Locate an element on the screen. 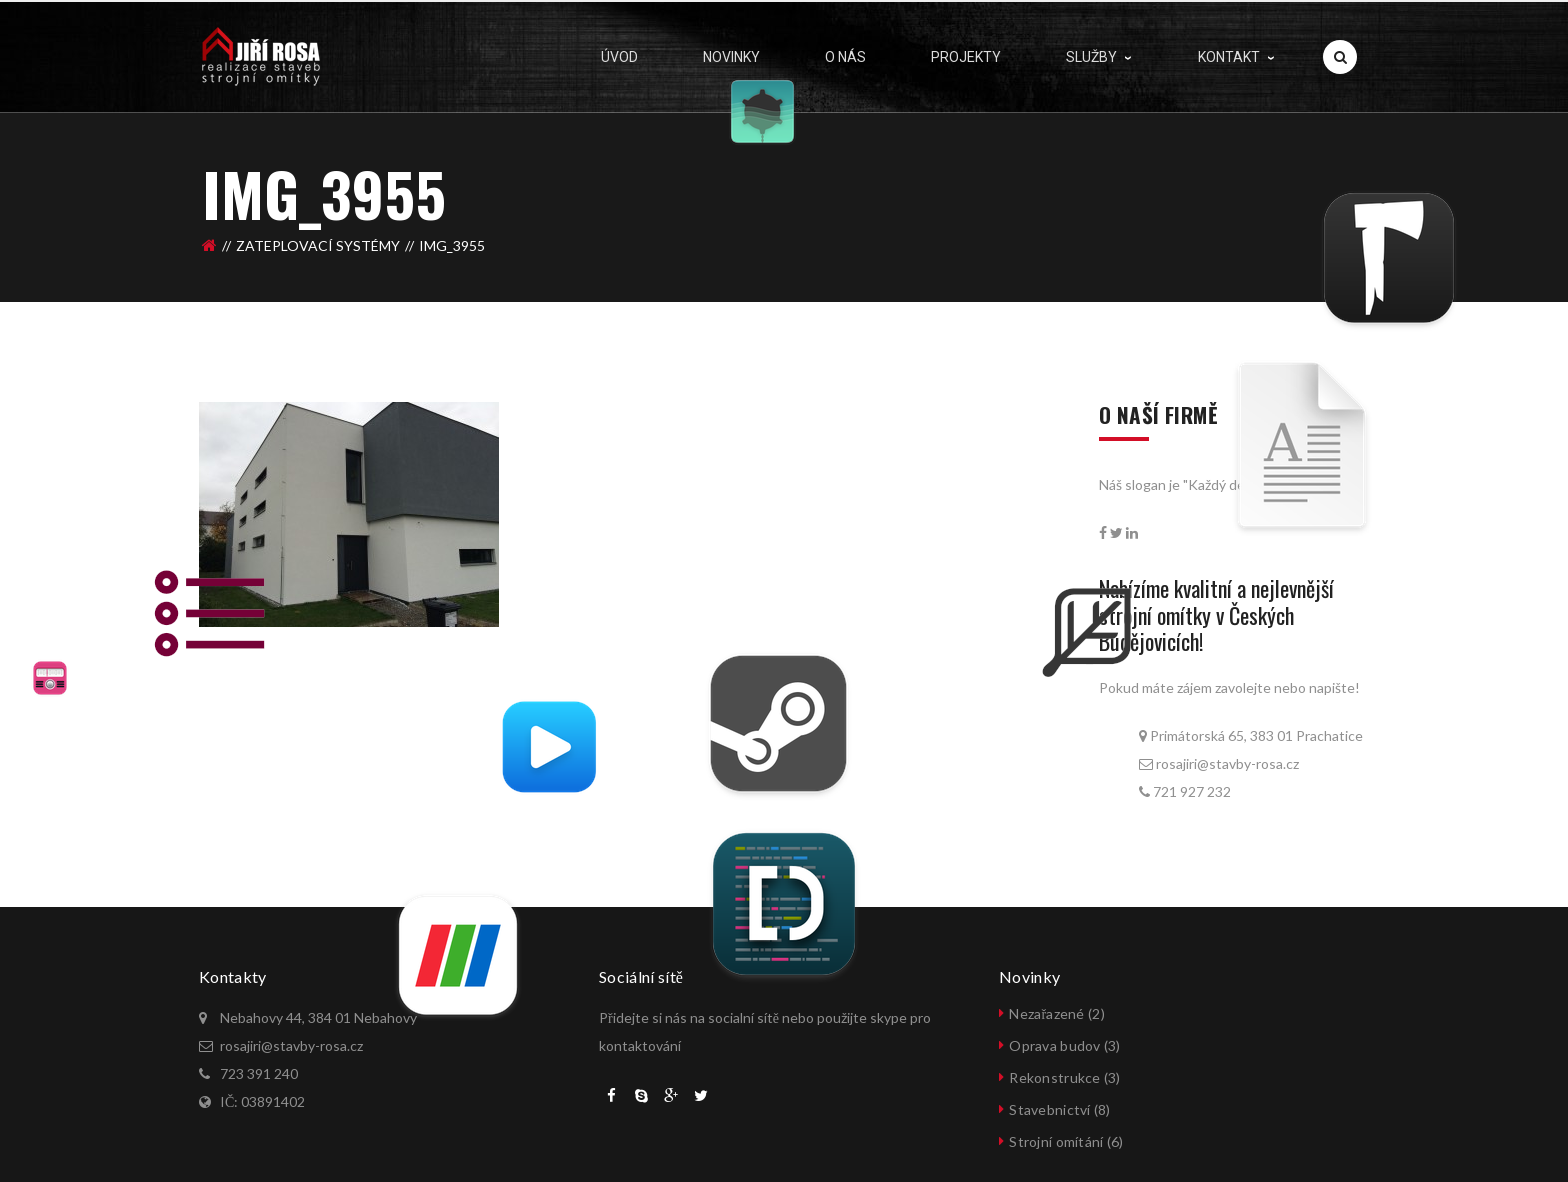 The height and width of the screenshot is (1182, 1568). view task list or to-do items is located at coordinates (209, 609).